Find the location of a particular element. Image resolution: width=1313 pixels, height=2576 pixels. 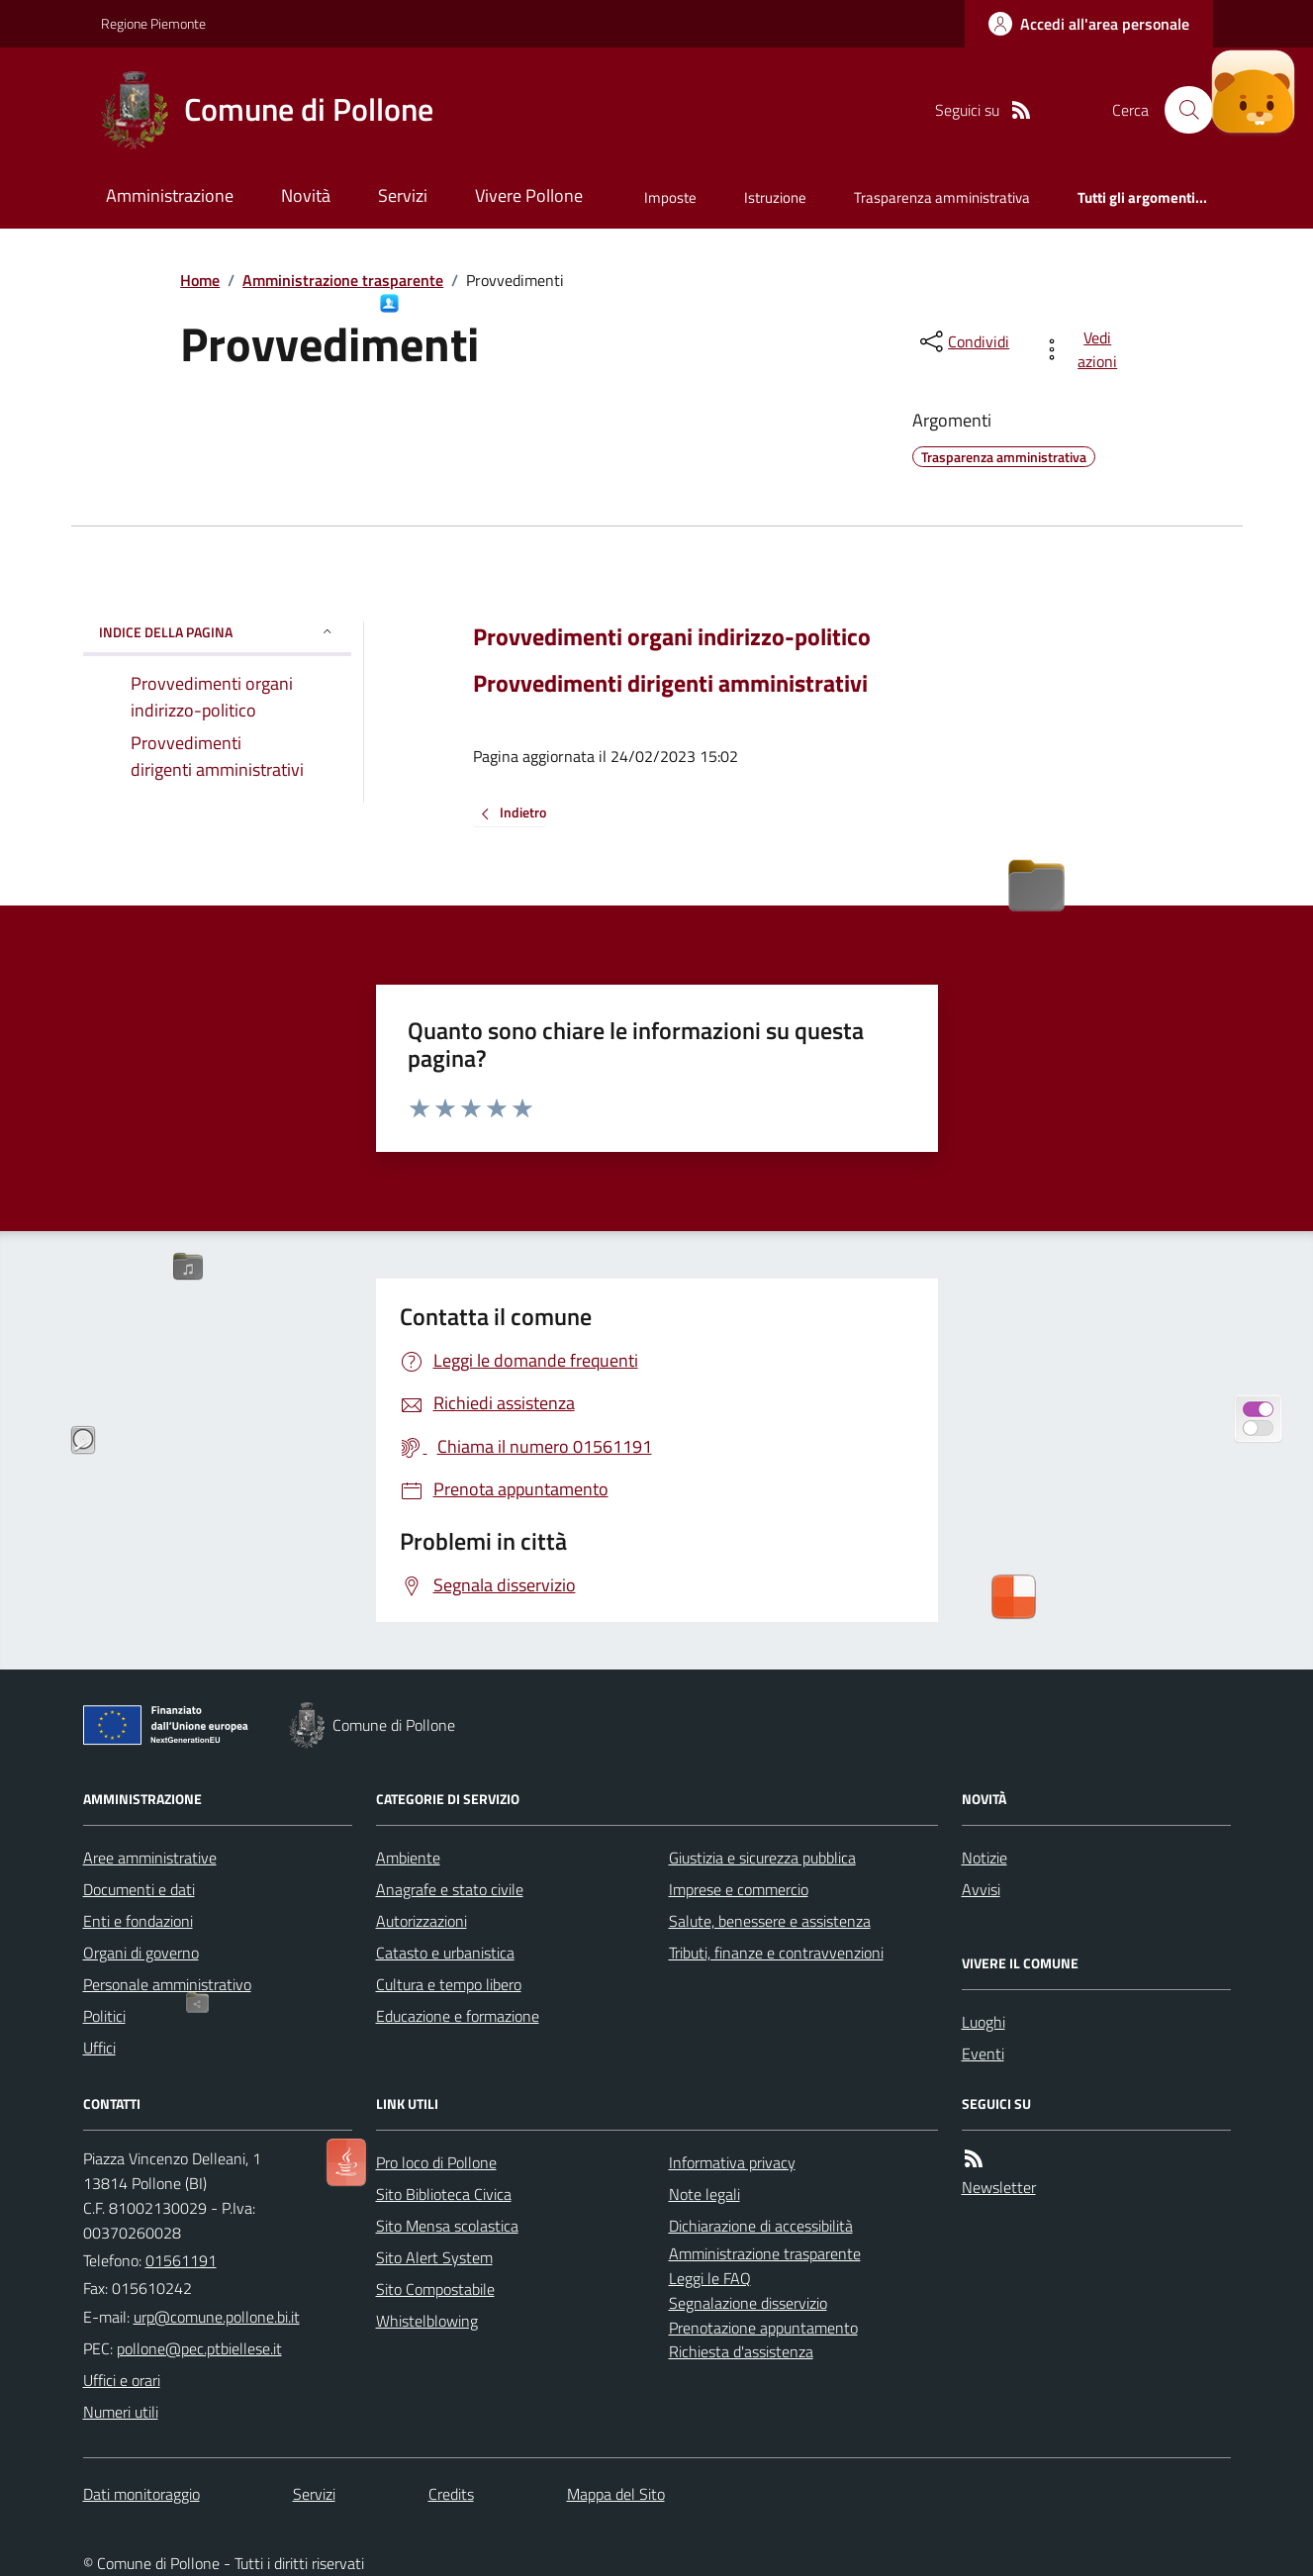

open your music folder is located at coordinates (188, 1266).